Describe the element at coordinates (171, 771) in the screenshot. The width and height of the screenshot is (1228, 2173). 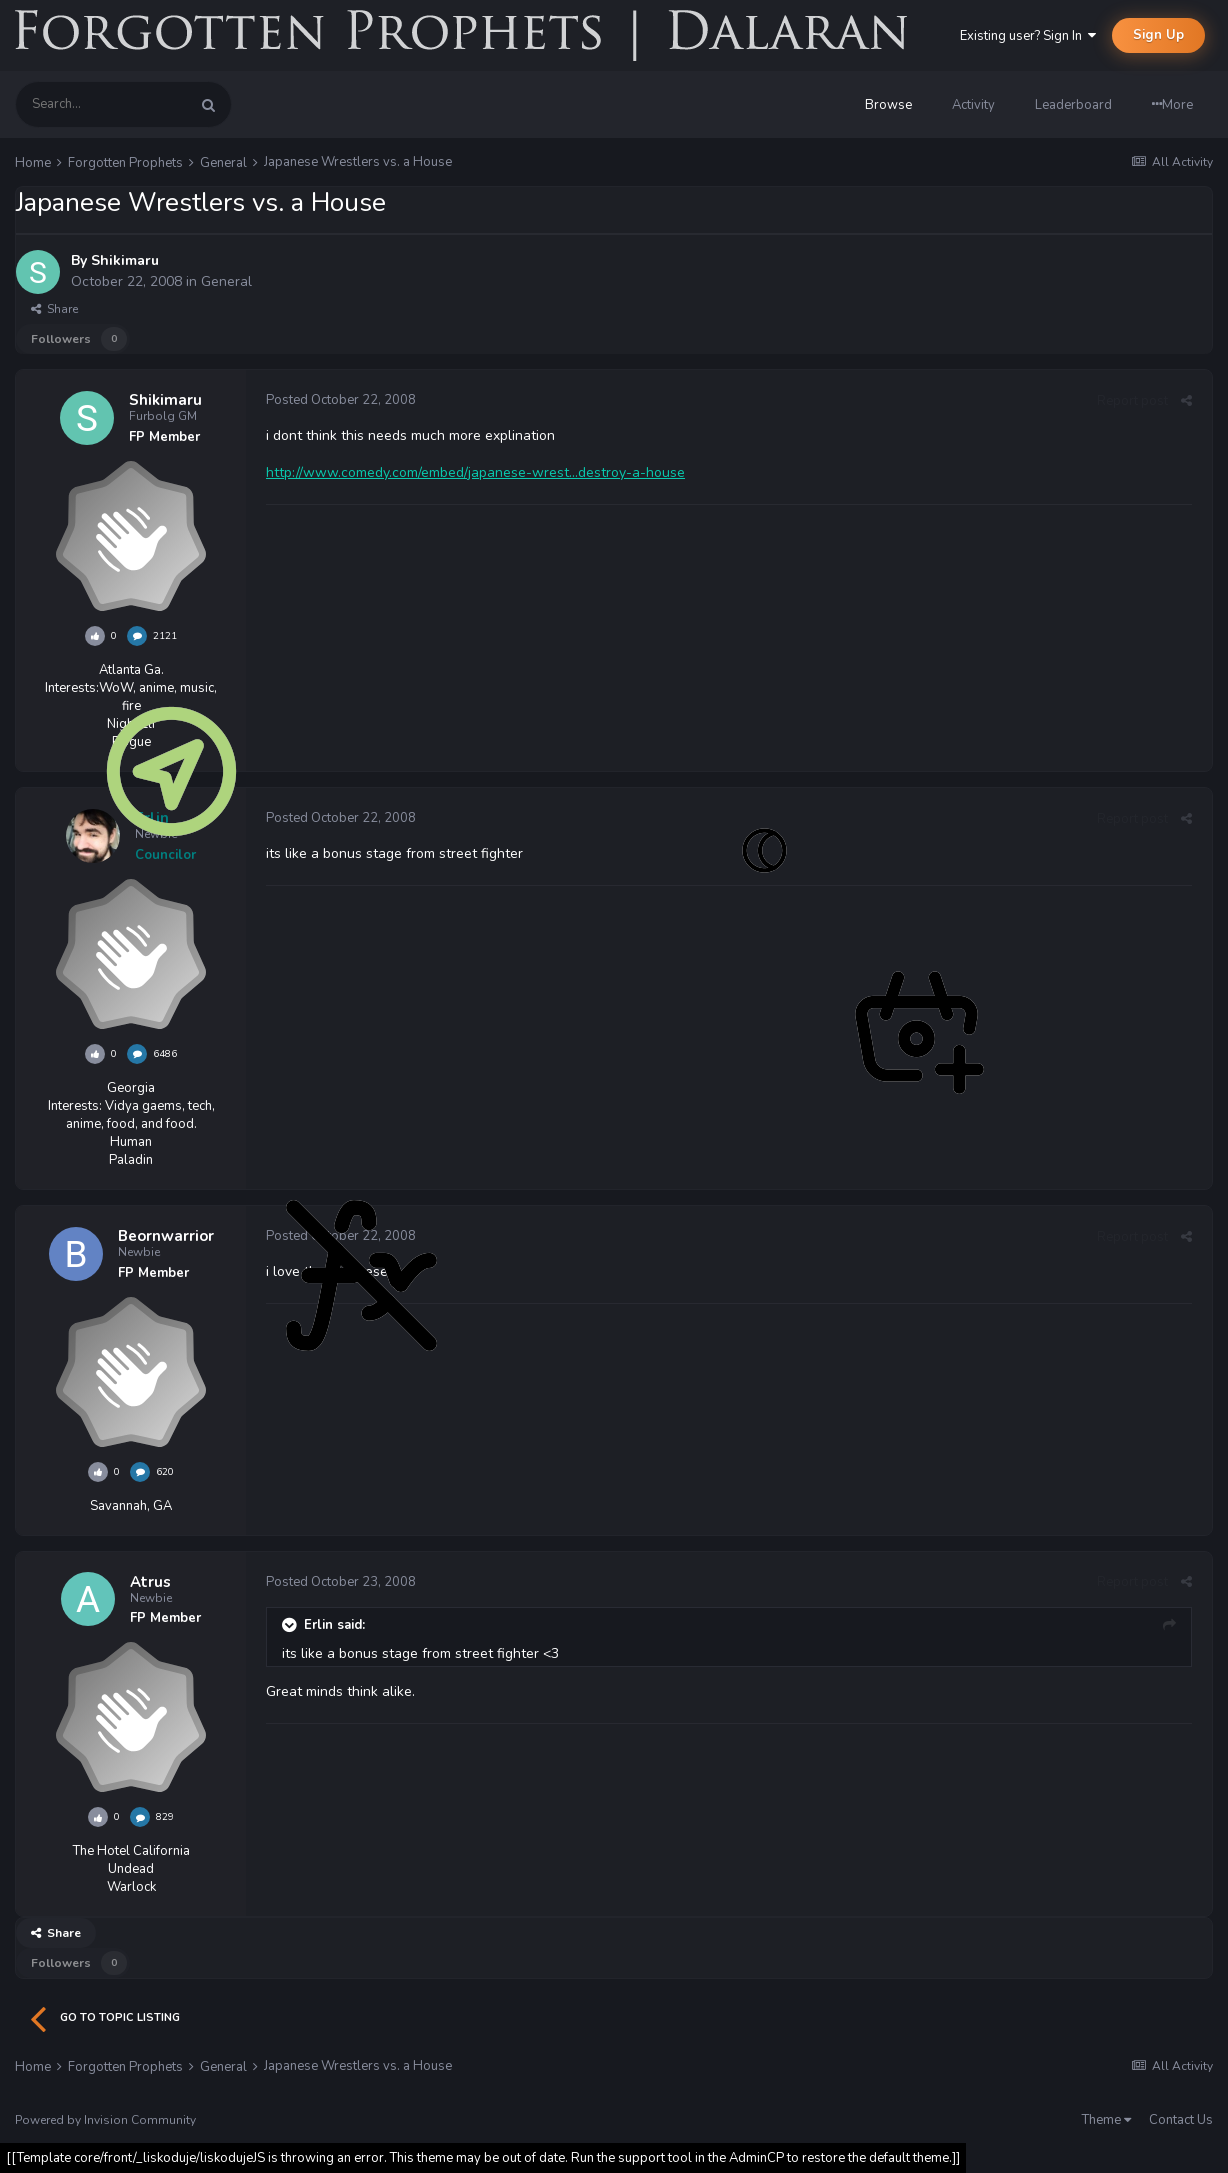
I see `access current location services` at that location.